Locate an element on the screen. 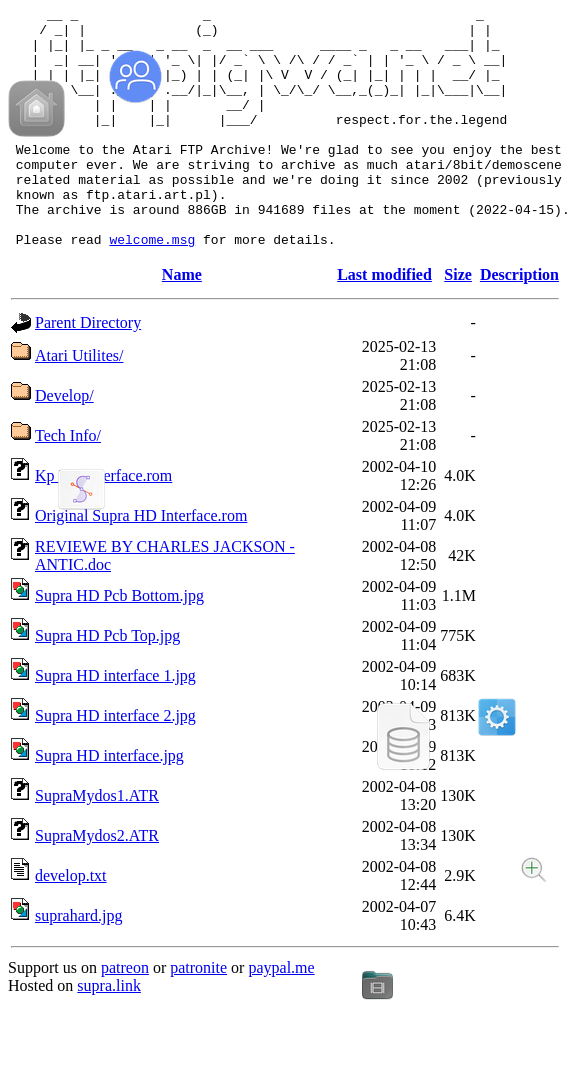 This screenshot has height=1065, width=570. open videos folder is located at coordinates (377, 984).